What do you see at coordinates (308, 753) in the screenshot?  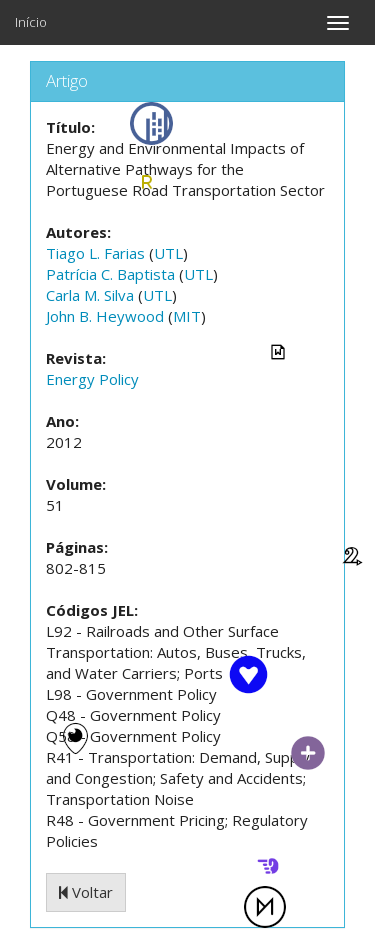 I see `add a new item` at bounding box center [308, 753].